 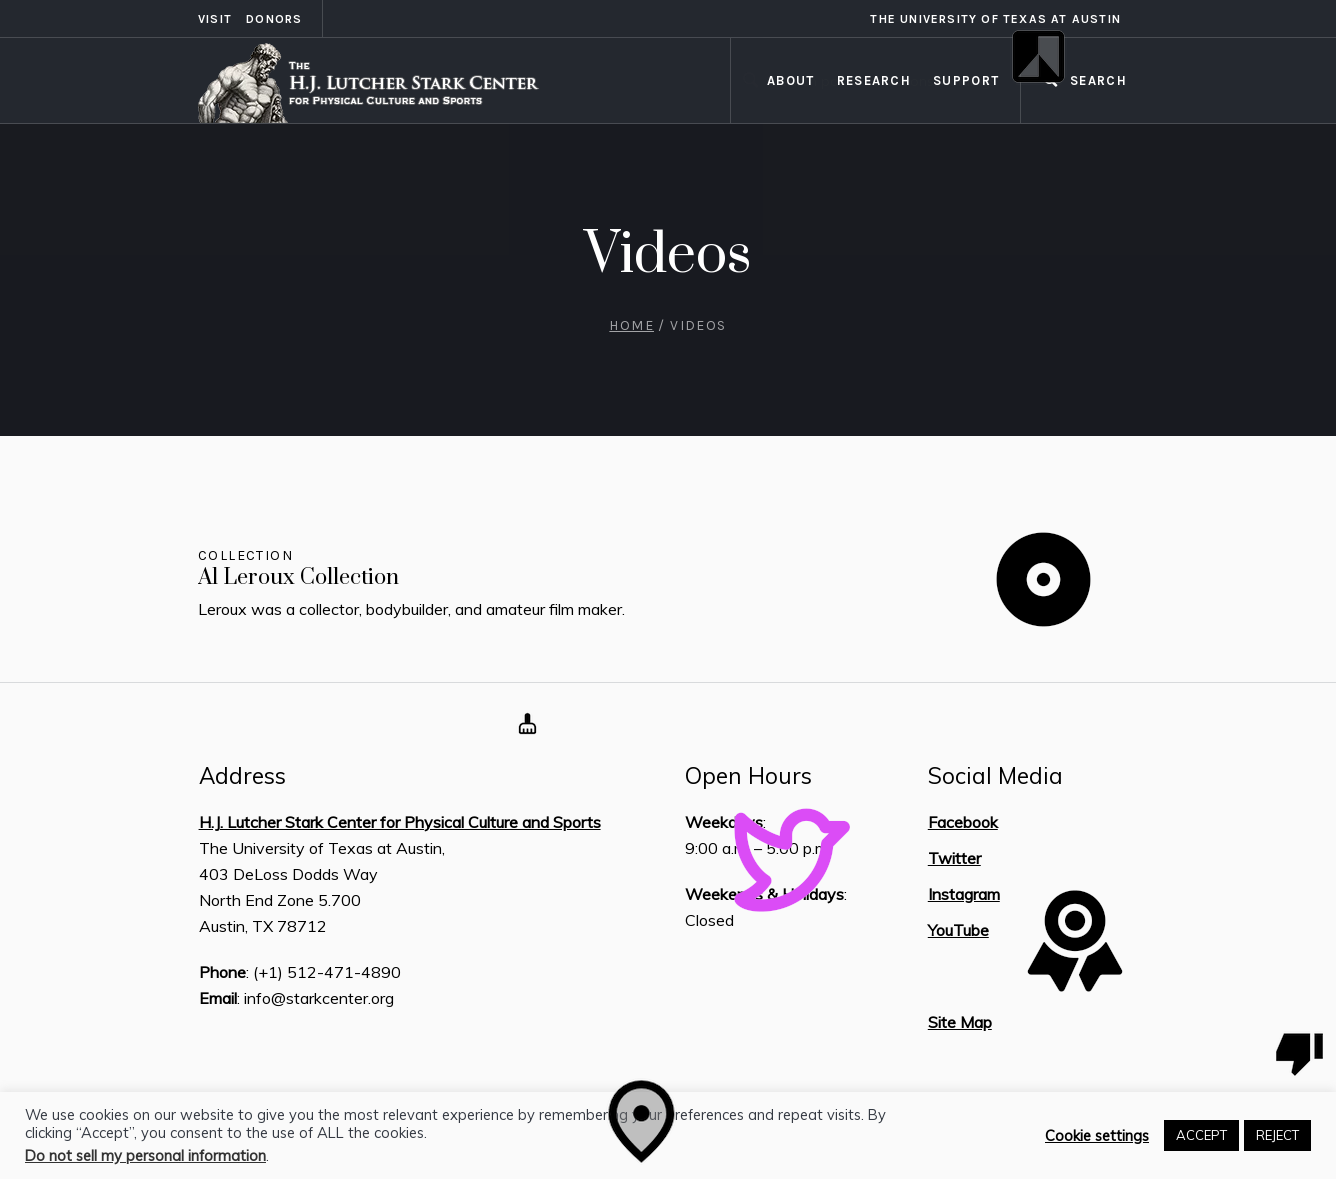 What do you see at coordinates (1299, 1052) in the screenshot?
I see `dislike or downvote content` at bounding box center [1299, 1052].